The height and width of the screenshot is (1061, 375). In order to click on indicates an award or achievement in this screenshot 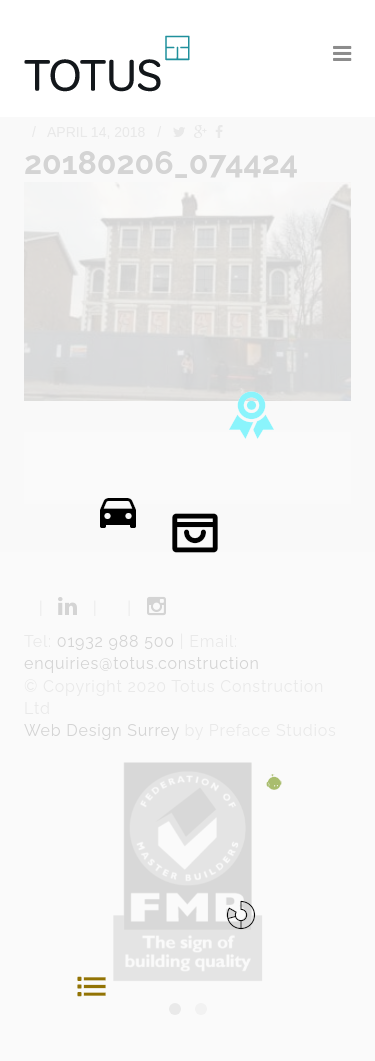, I will do `click(251, 414)`.